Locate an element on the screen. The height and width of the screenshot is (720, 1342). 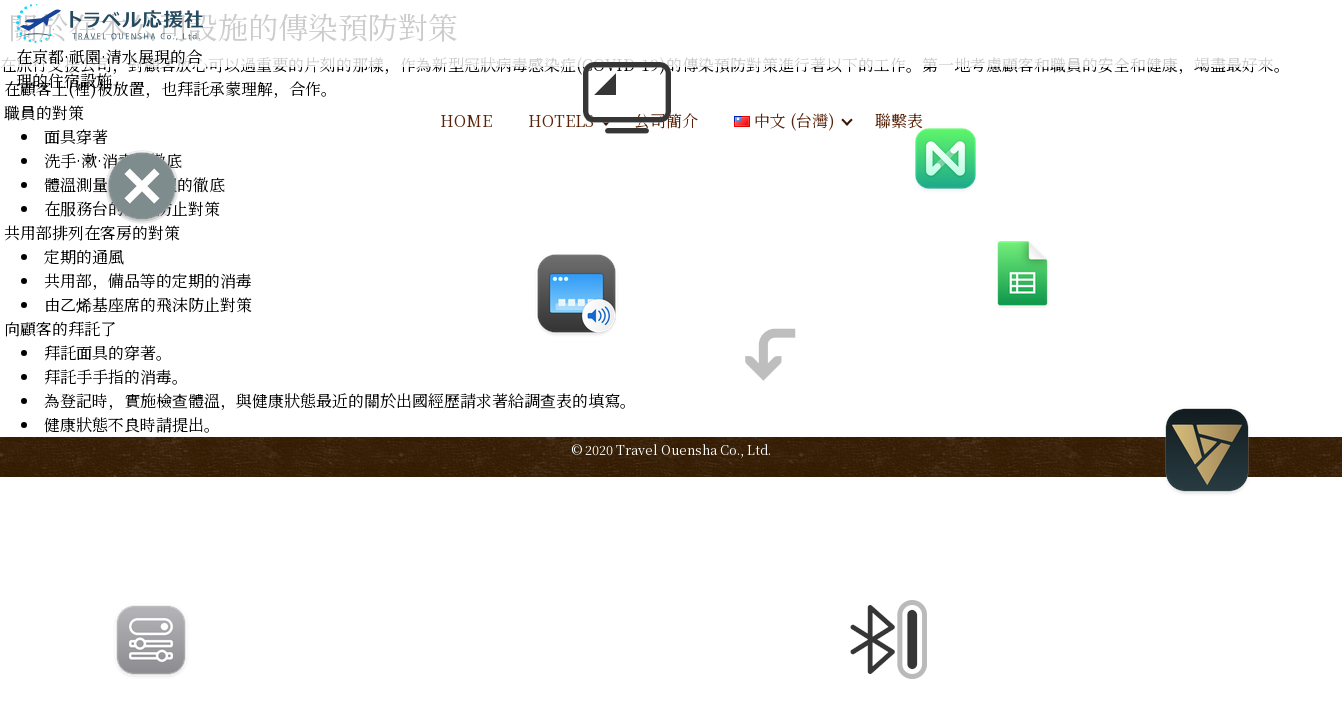
indicates an unavailable or inaccessible item is located at coordinates (142, 186).